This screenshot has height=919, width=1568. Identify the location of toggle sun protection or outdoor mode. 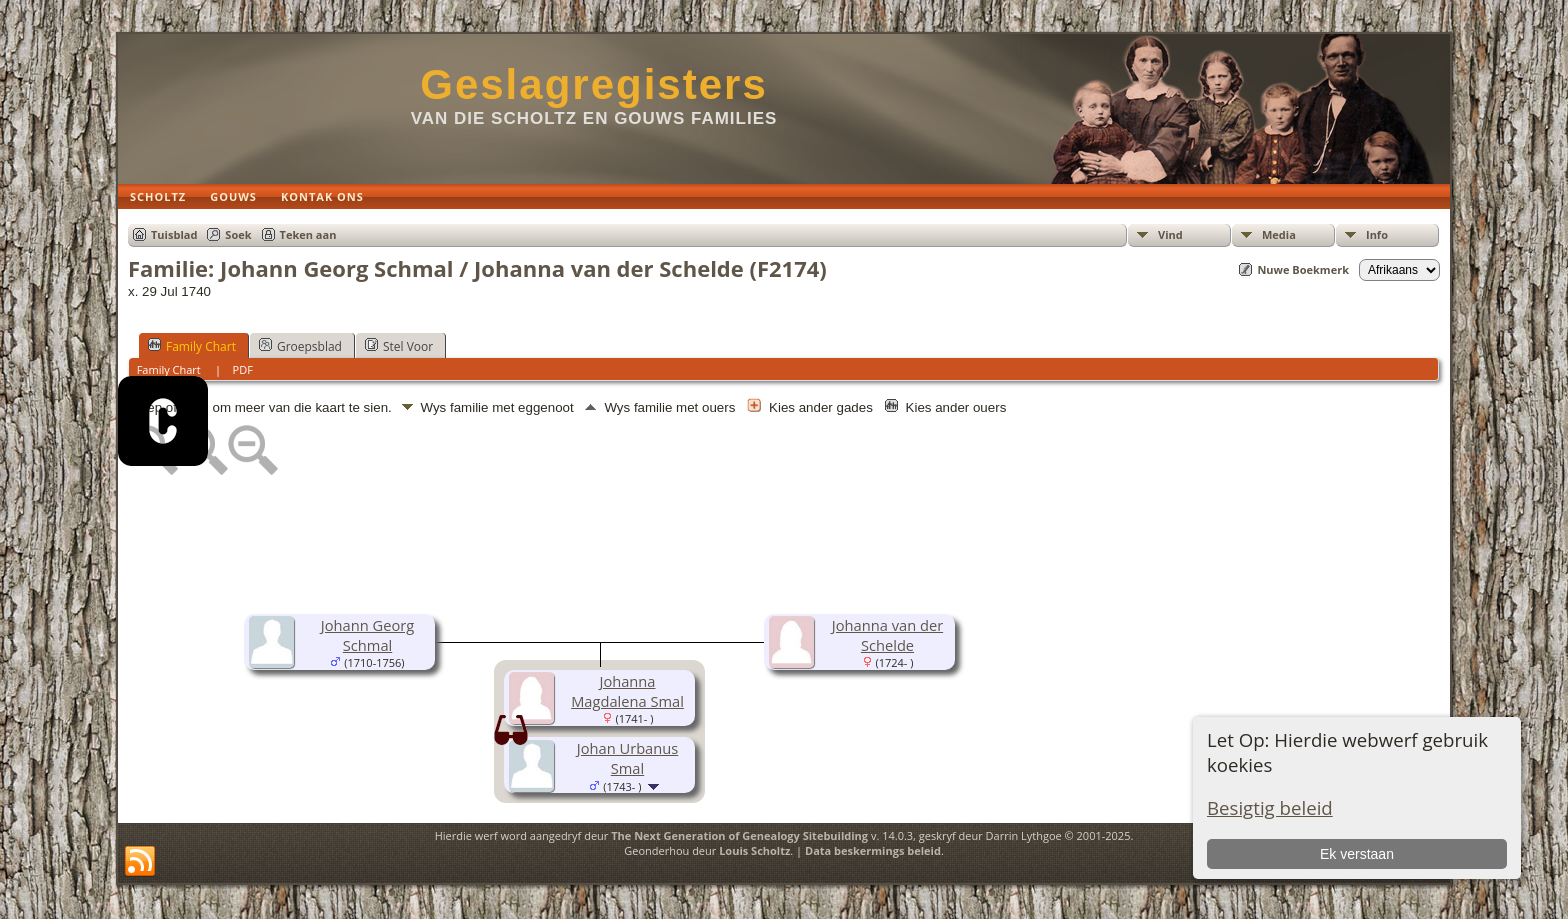
(511, 730).